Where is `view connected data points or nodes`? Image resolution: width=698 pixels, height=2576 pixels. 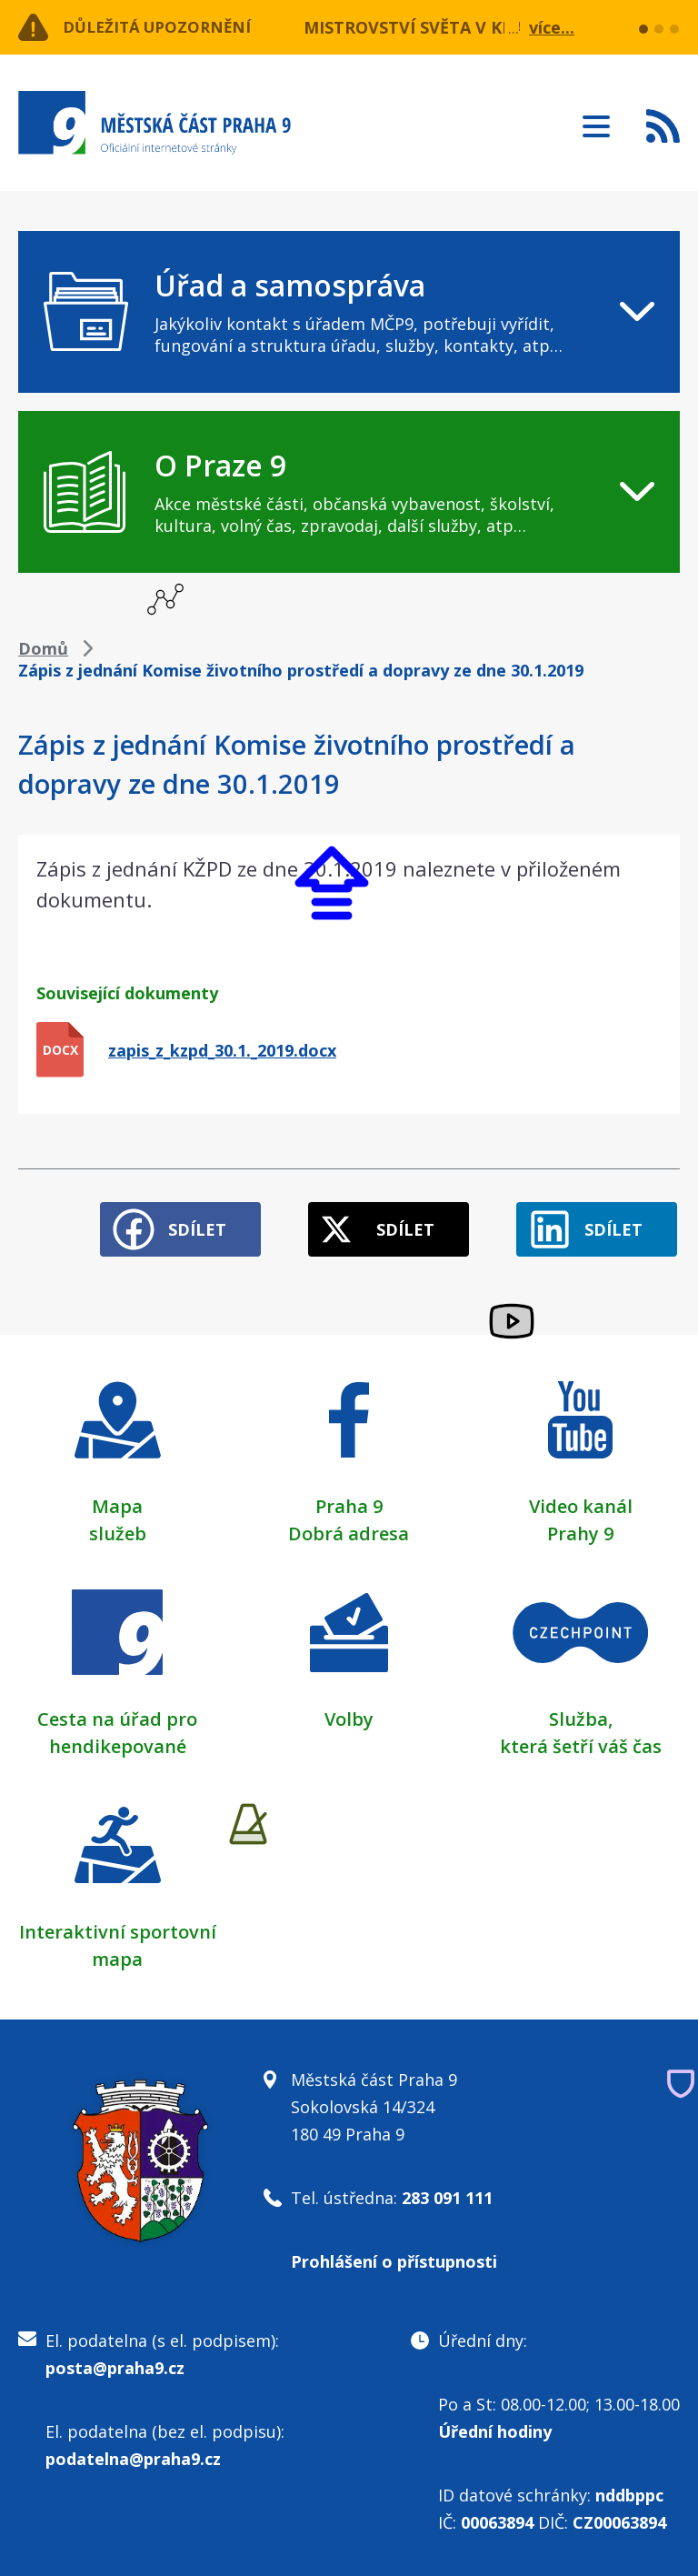 view connected data points or nodes is located at coordinates (165, 599).